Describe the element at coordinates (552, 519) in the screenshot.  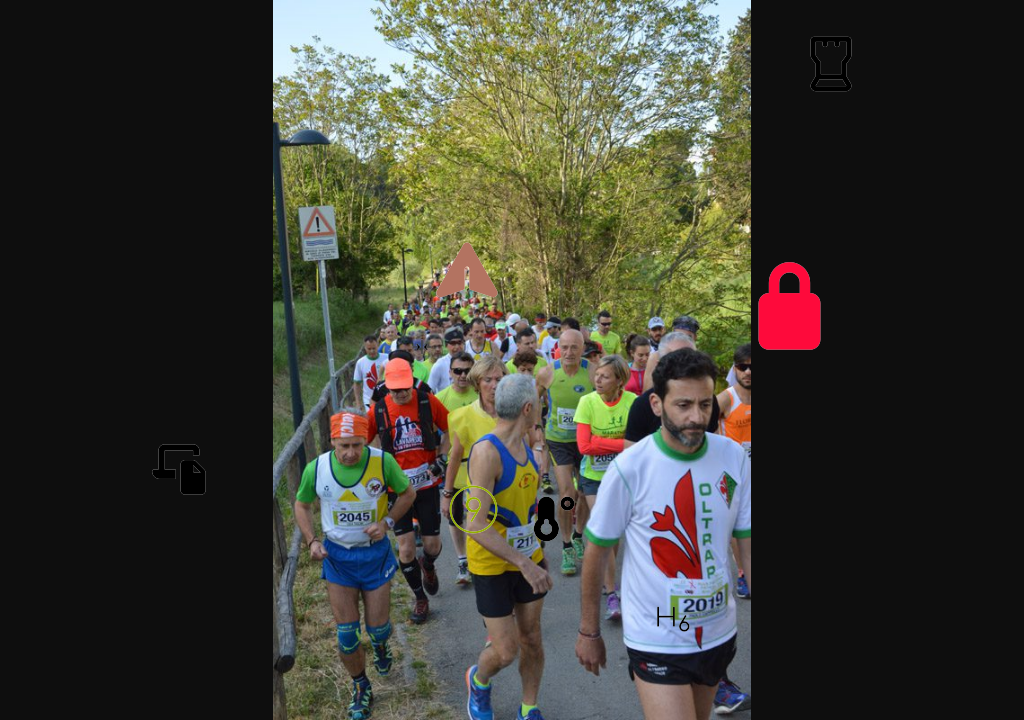
I see `indicates low temperature reading` at that location.